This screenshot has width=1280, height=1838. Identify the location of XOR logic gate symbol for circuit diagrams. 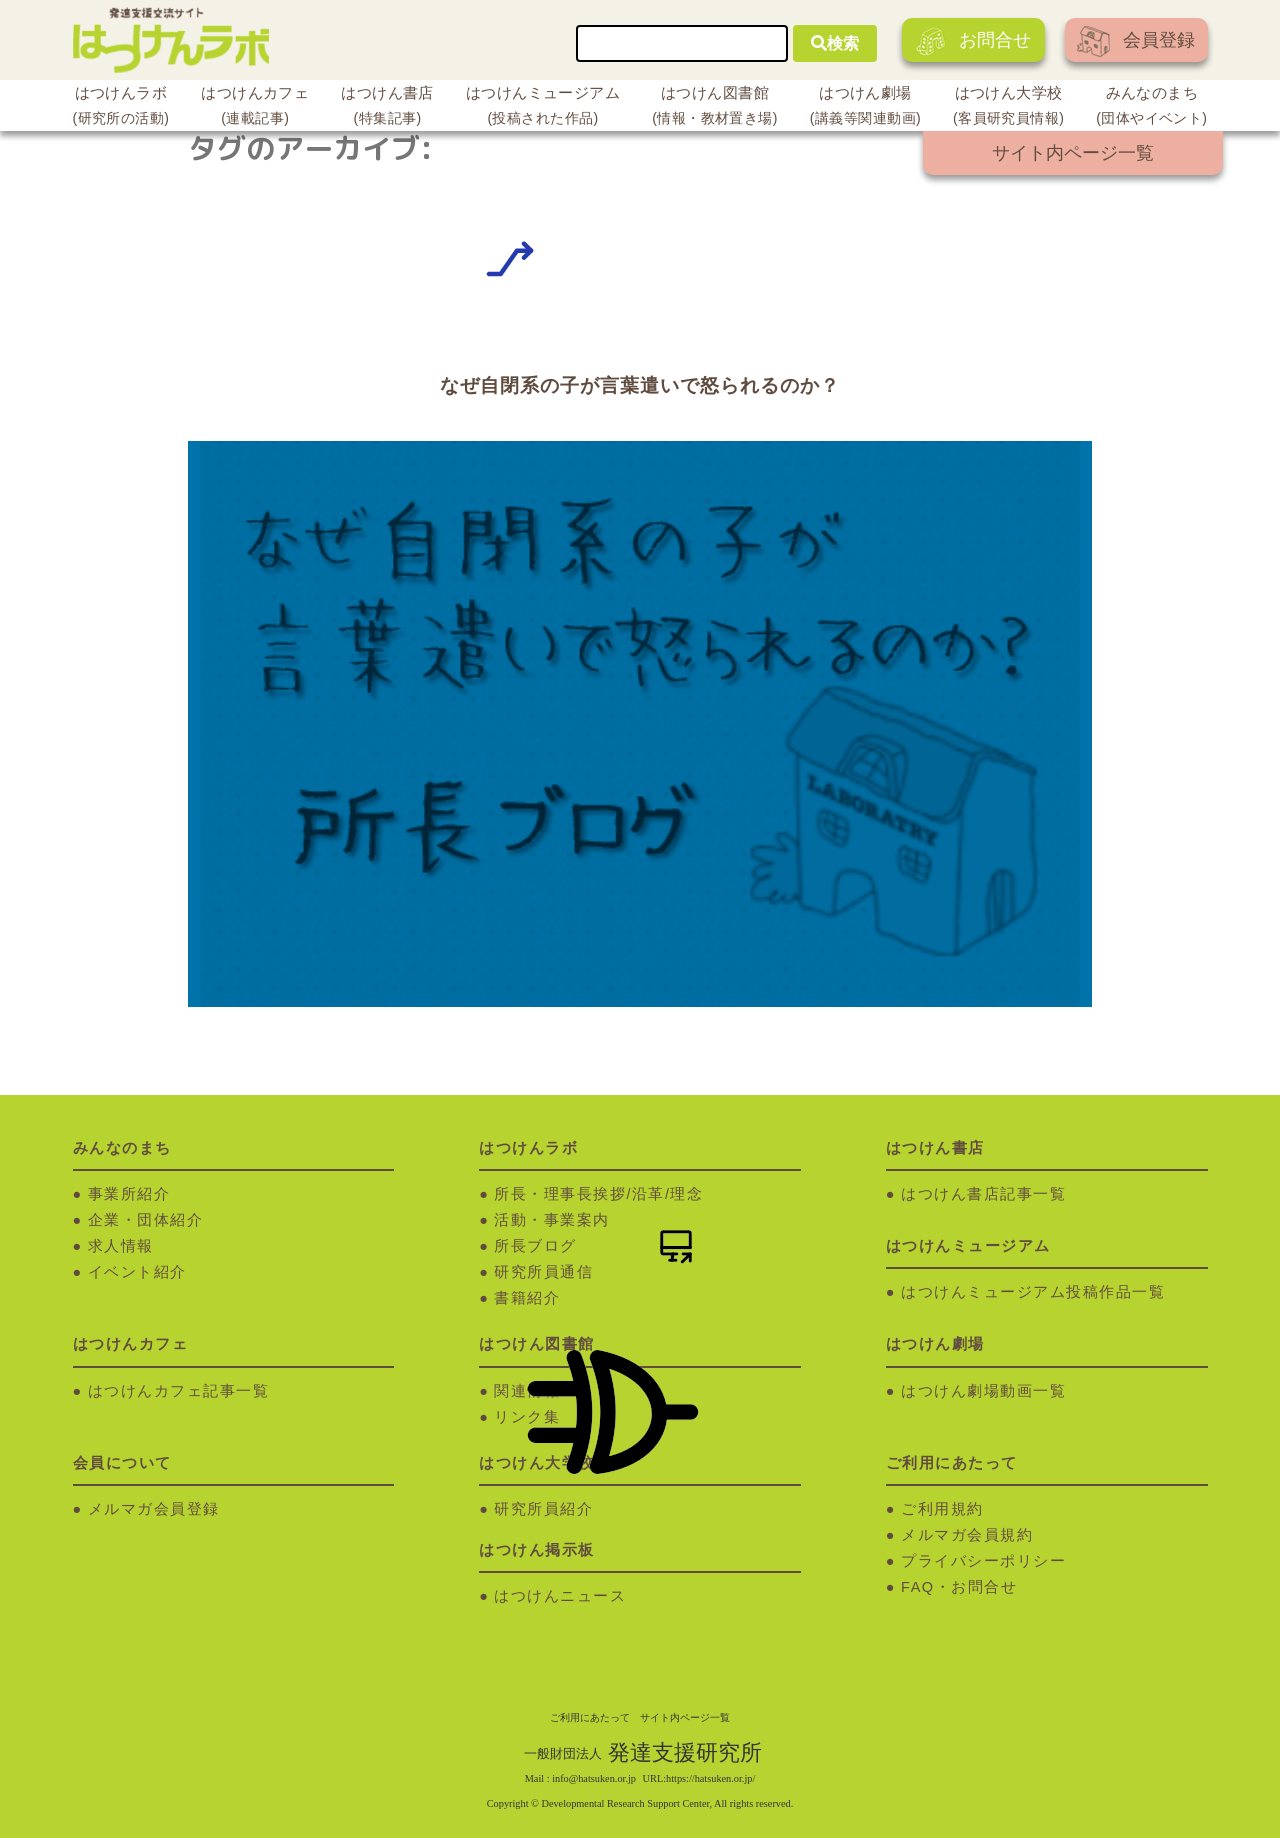
(613, 1412).